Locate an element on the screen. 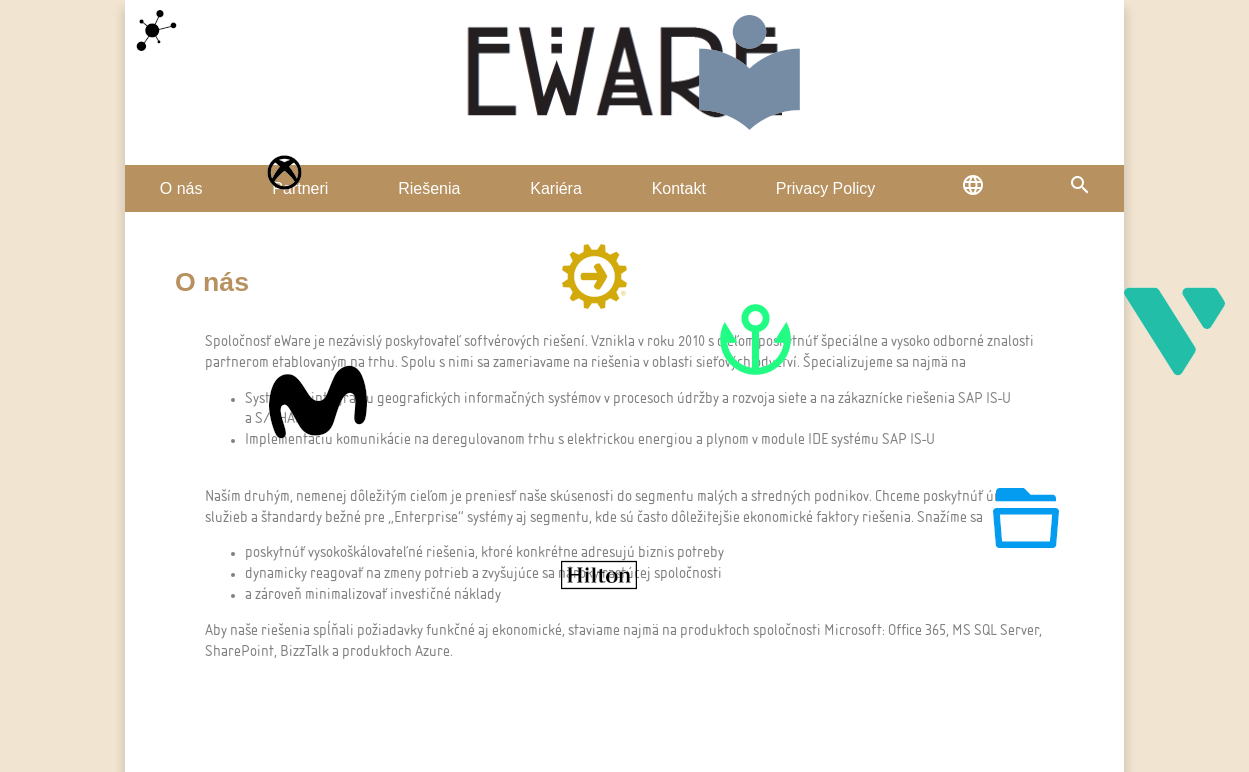  access the Hilton hotels app or website is located at coordinates (599, 575).